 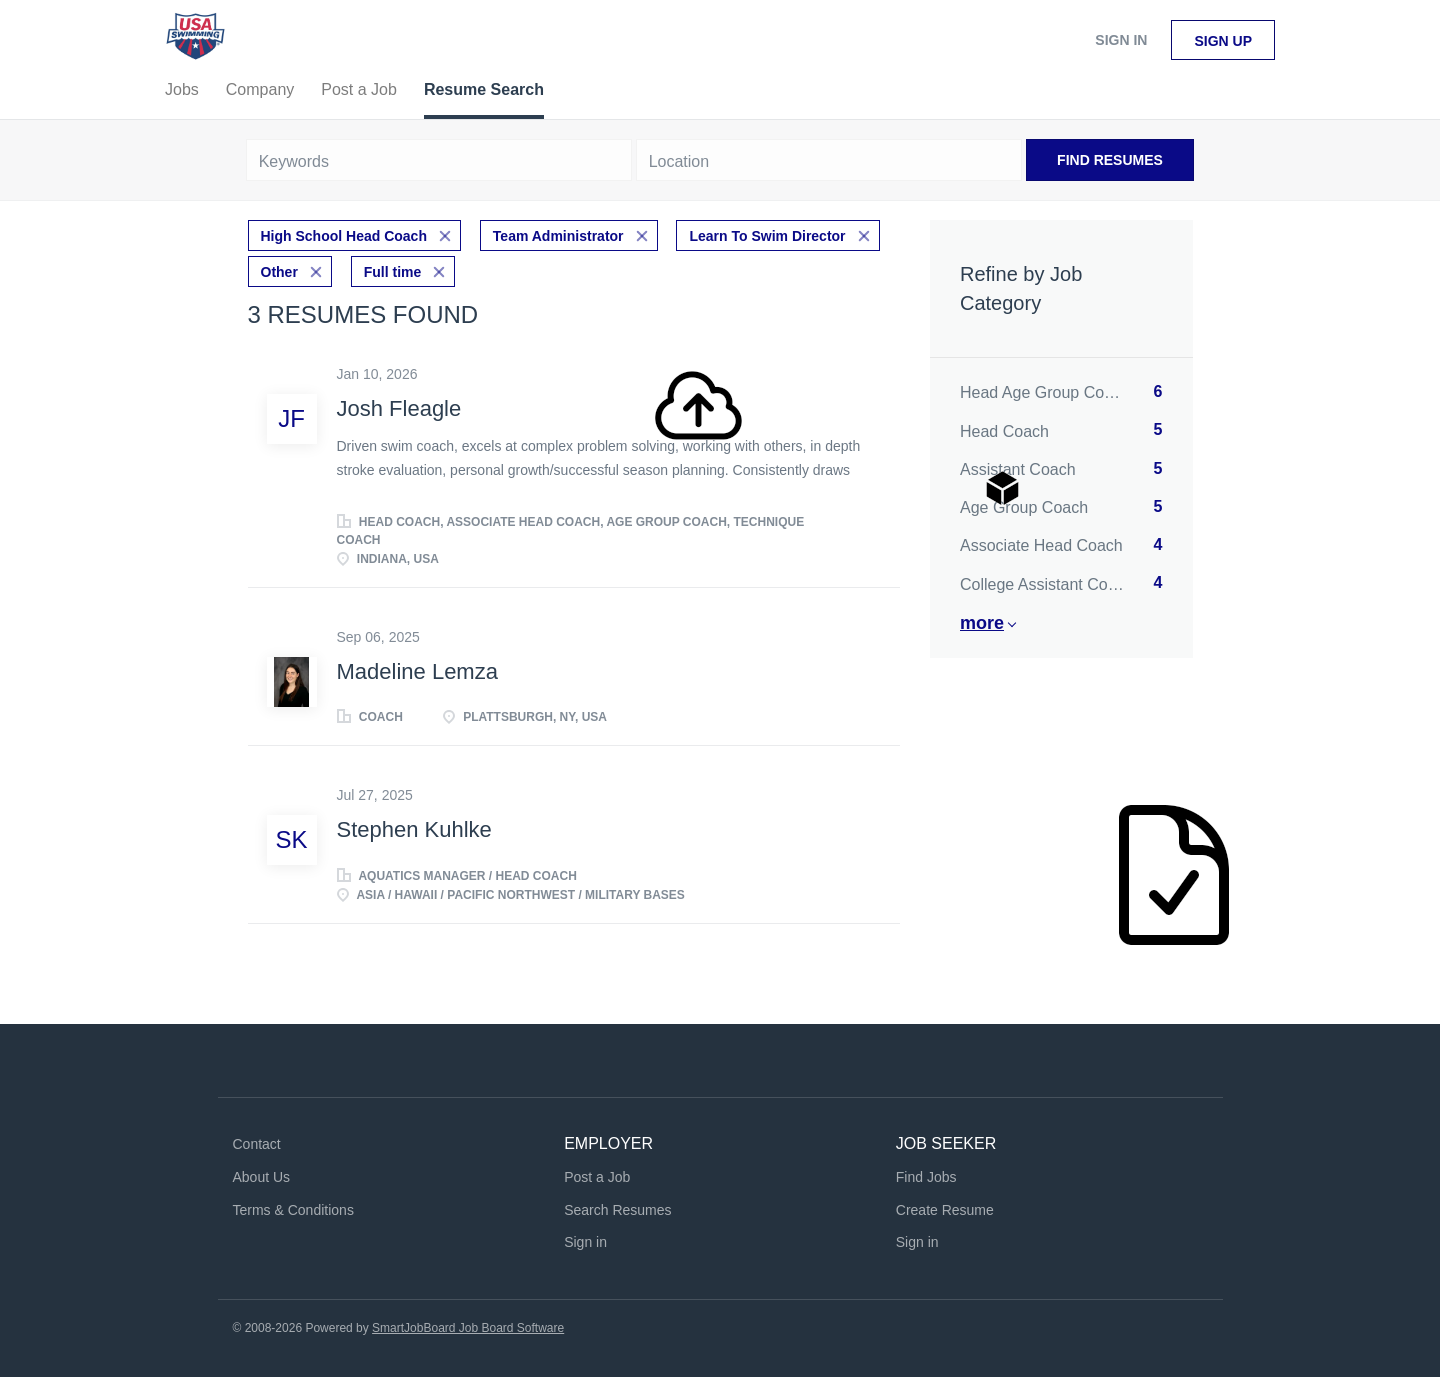 What do you see at coordinates (698, 405) in the screenshot?
I see `upload file to cloud storage` at bounding box center [698, 405].